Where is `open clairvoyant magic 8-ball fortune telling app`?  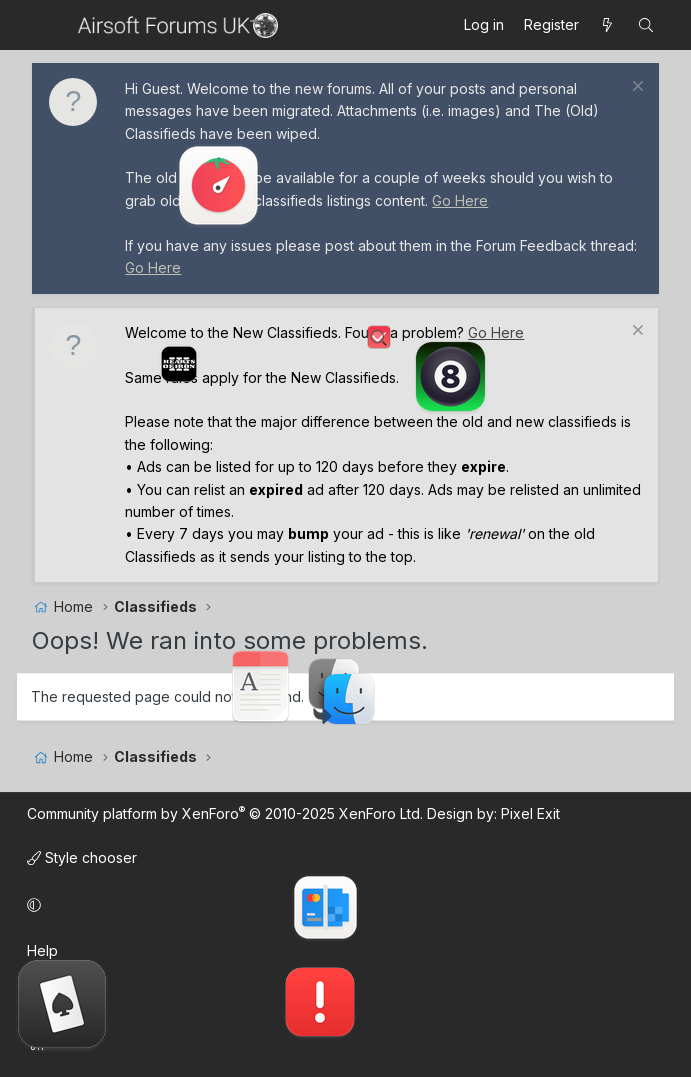
open clairvoyant magic 8-ball fortune telling app is located at coordinates (450, 376).